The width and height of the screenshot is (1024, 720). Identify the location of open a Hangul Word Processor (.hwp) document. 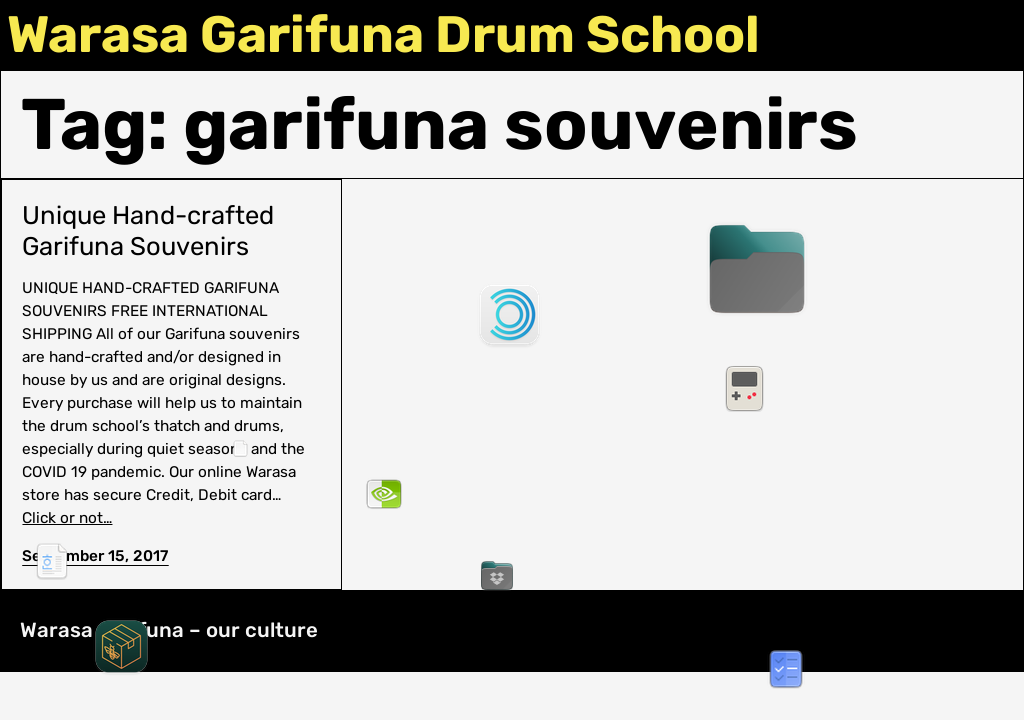
(52, 561).